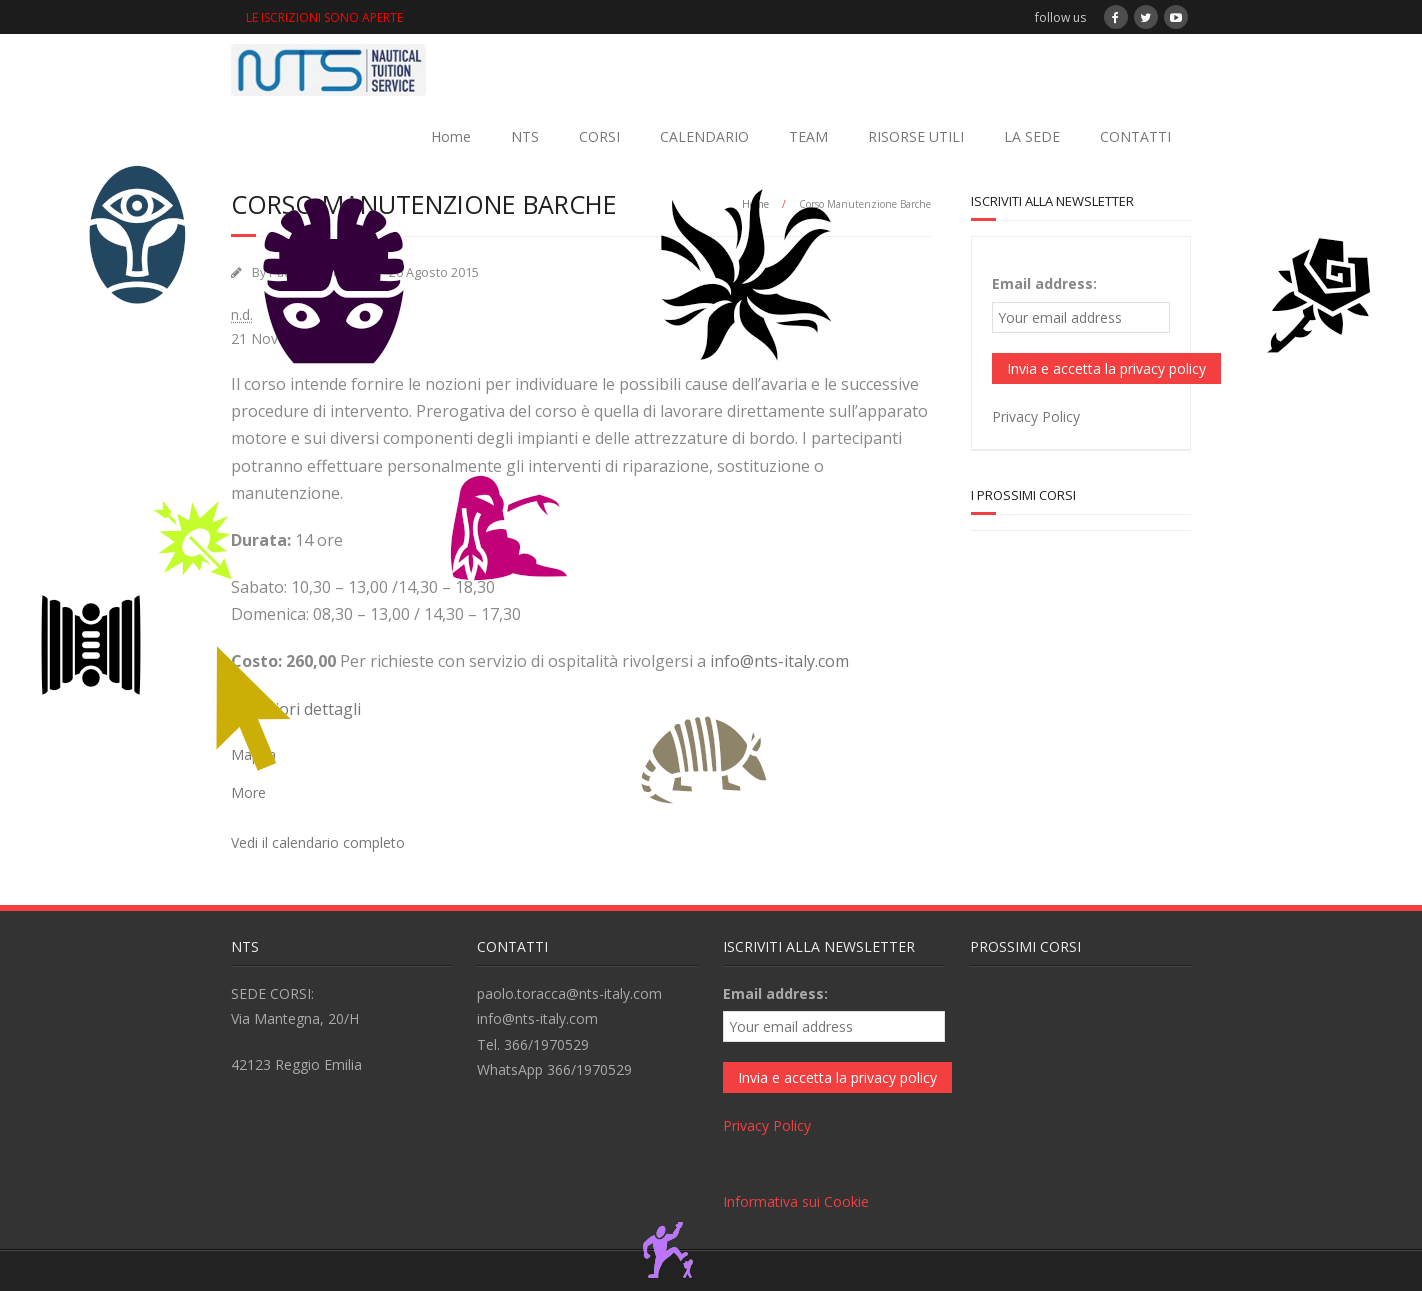  Describe the element at coordinates (1313, 295) in the screenshot. I see `select a rose or flower item in a game inventory` at that location.